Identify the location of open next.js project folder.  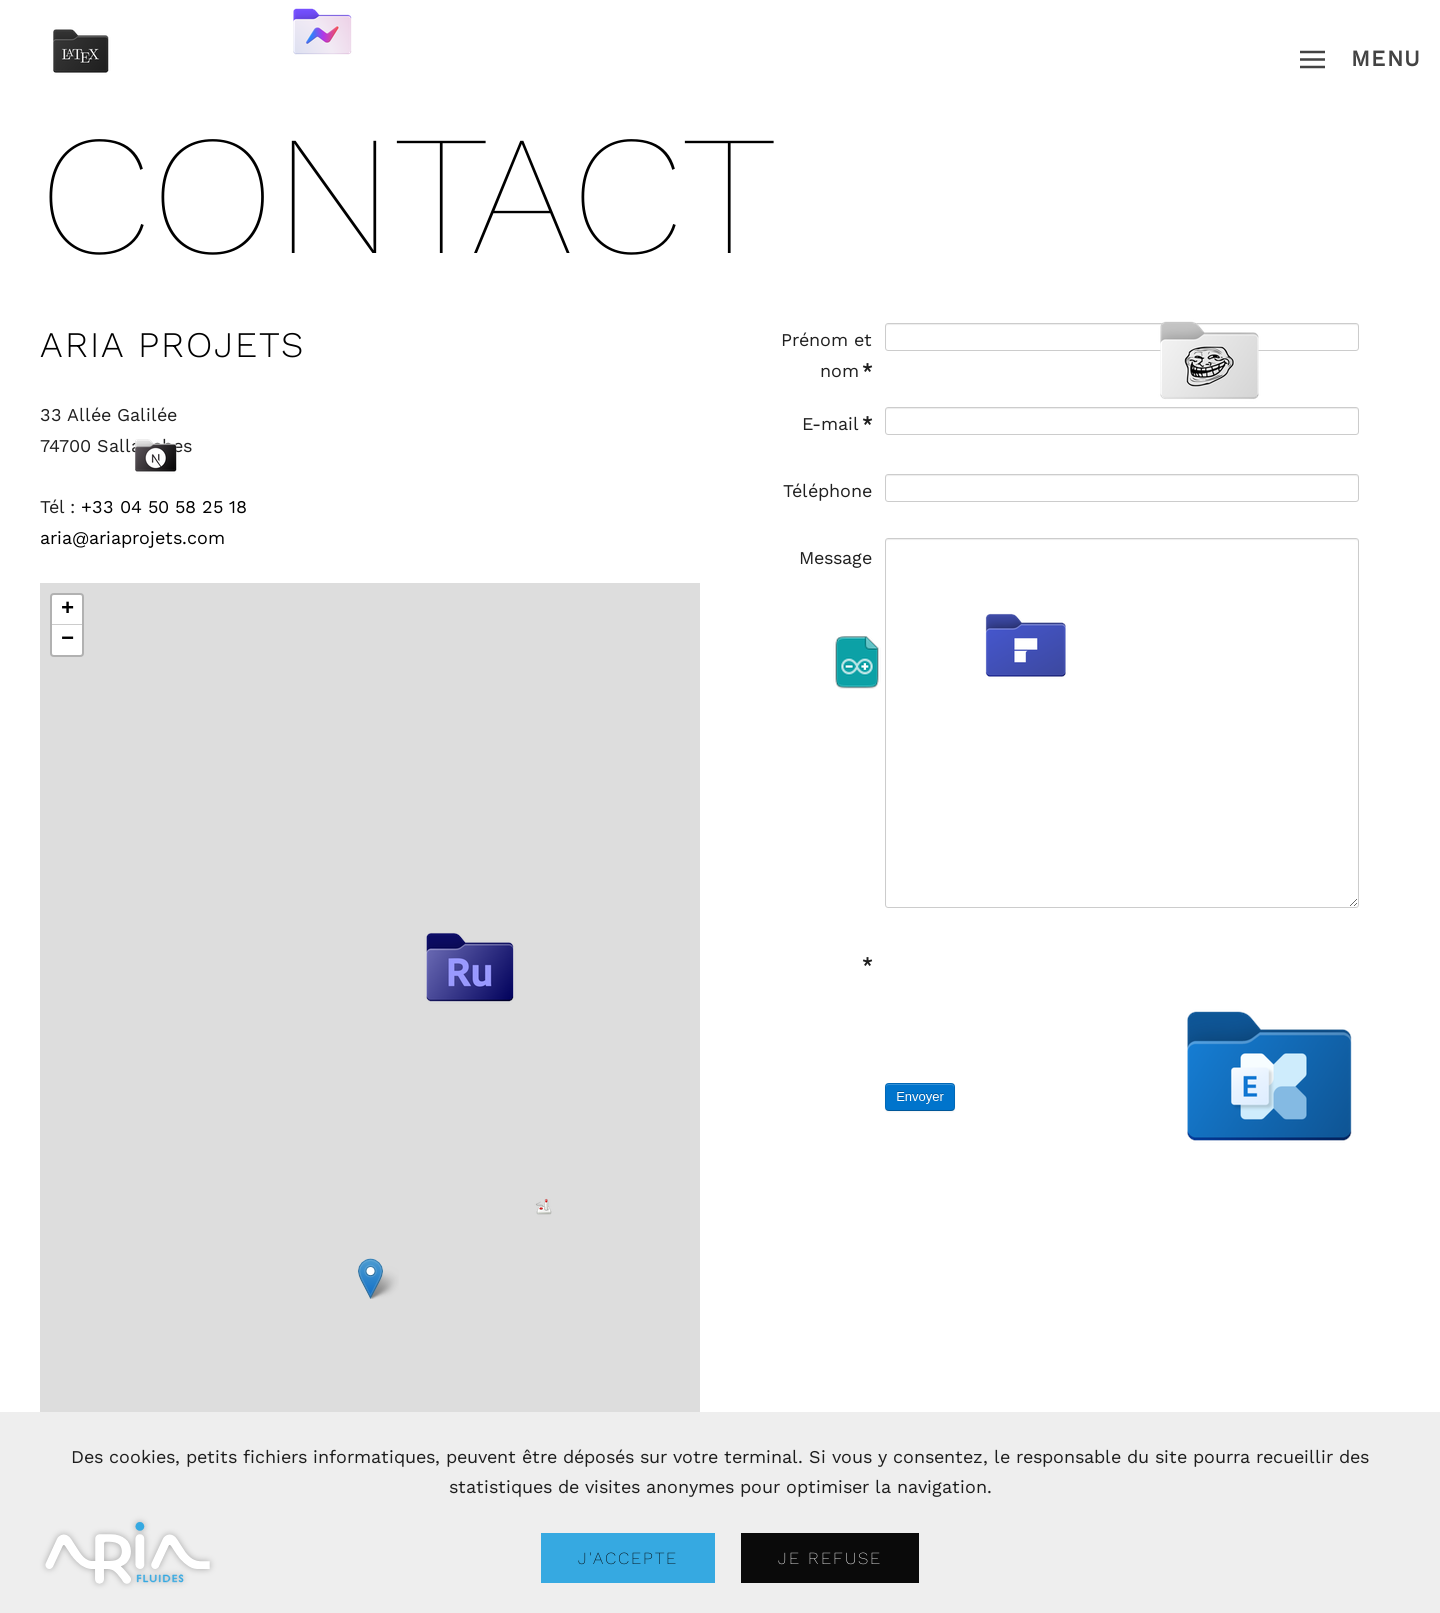
(155, 456).